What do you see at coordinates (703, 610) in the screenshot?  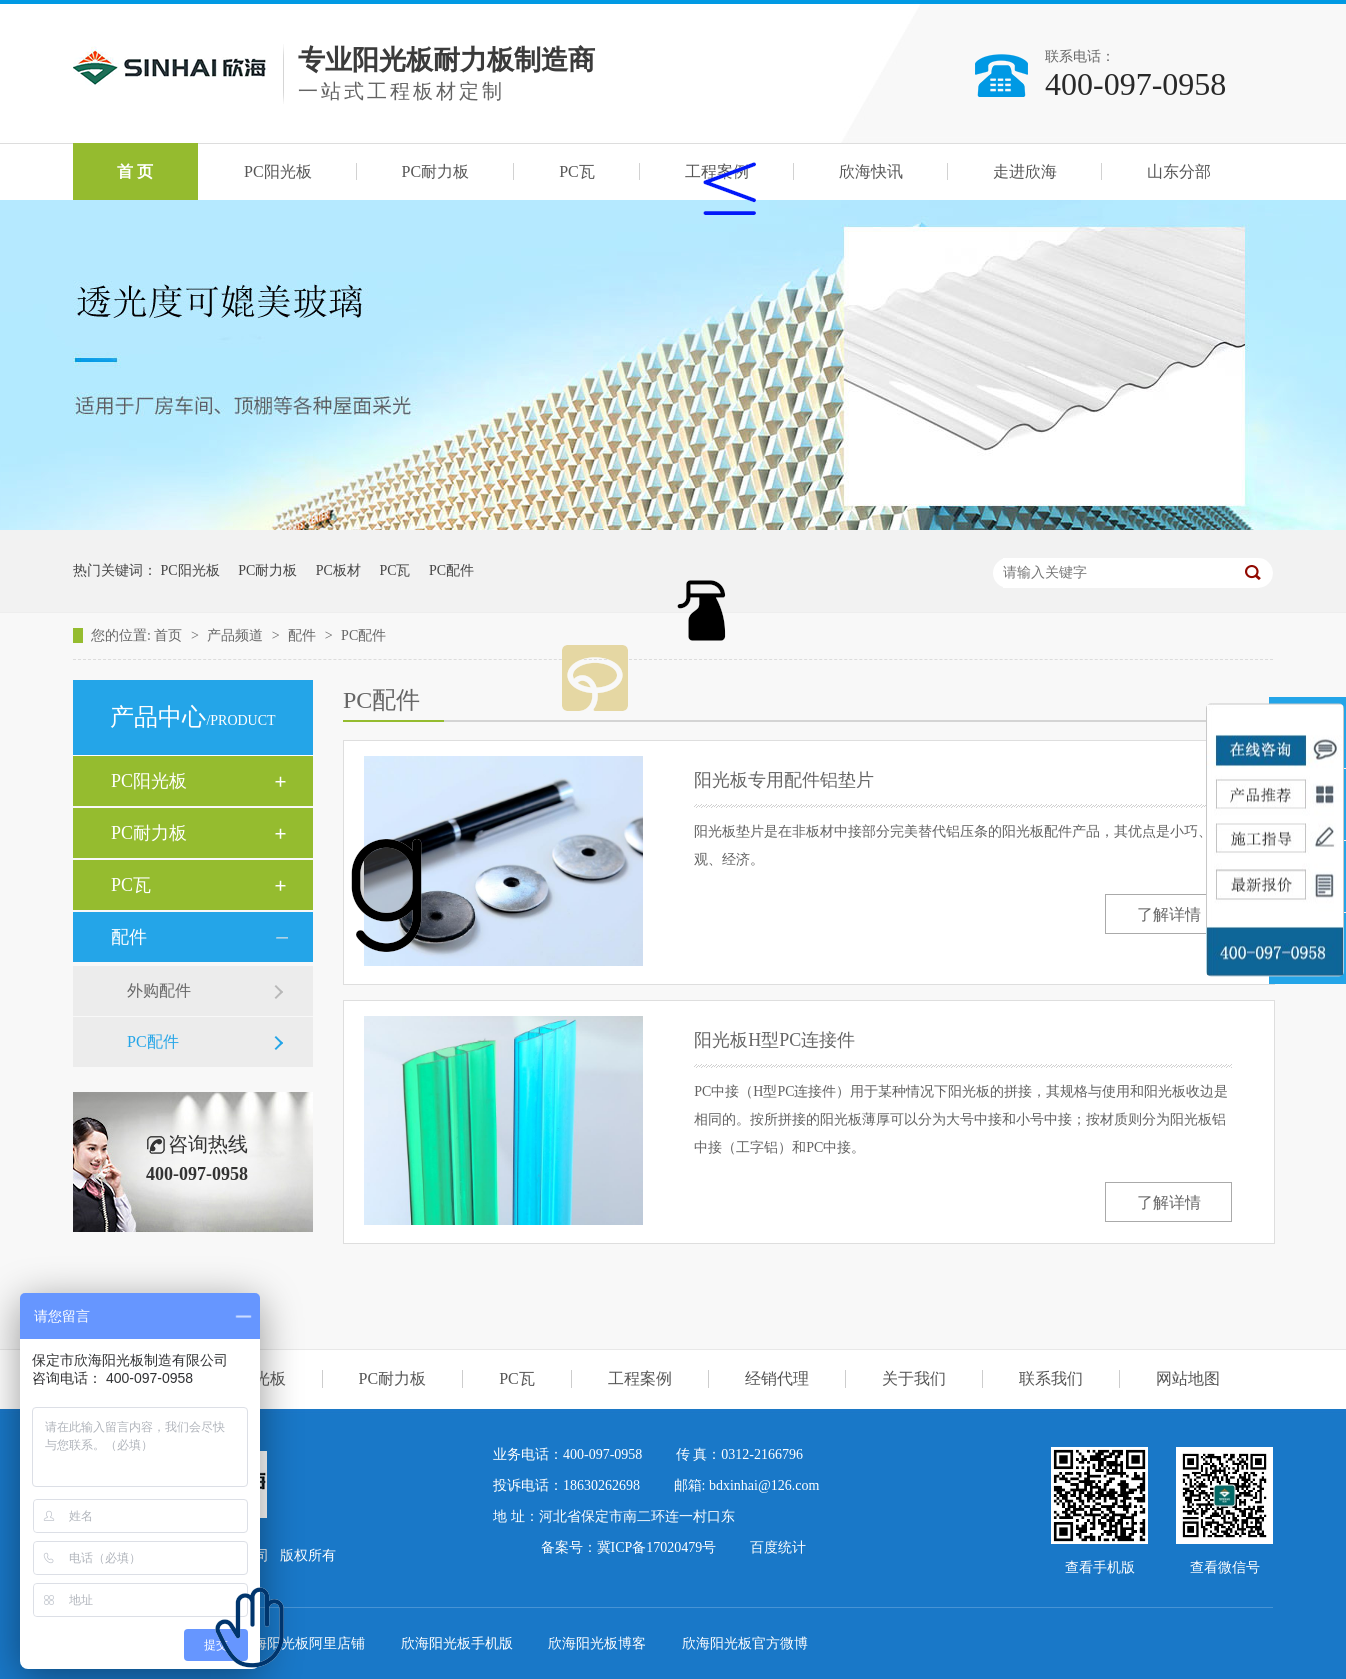 I see `access cleaning or maintenance tools` at bounding box center [703, 610].